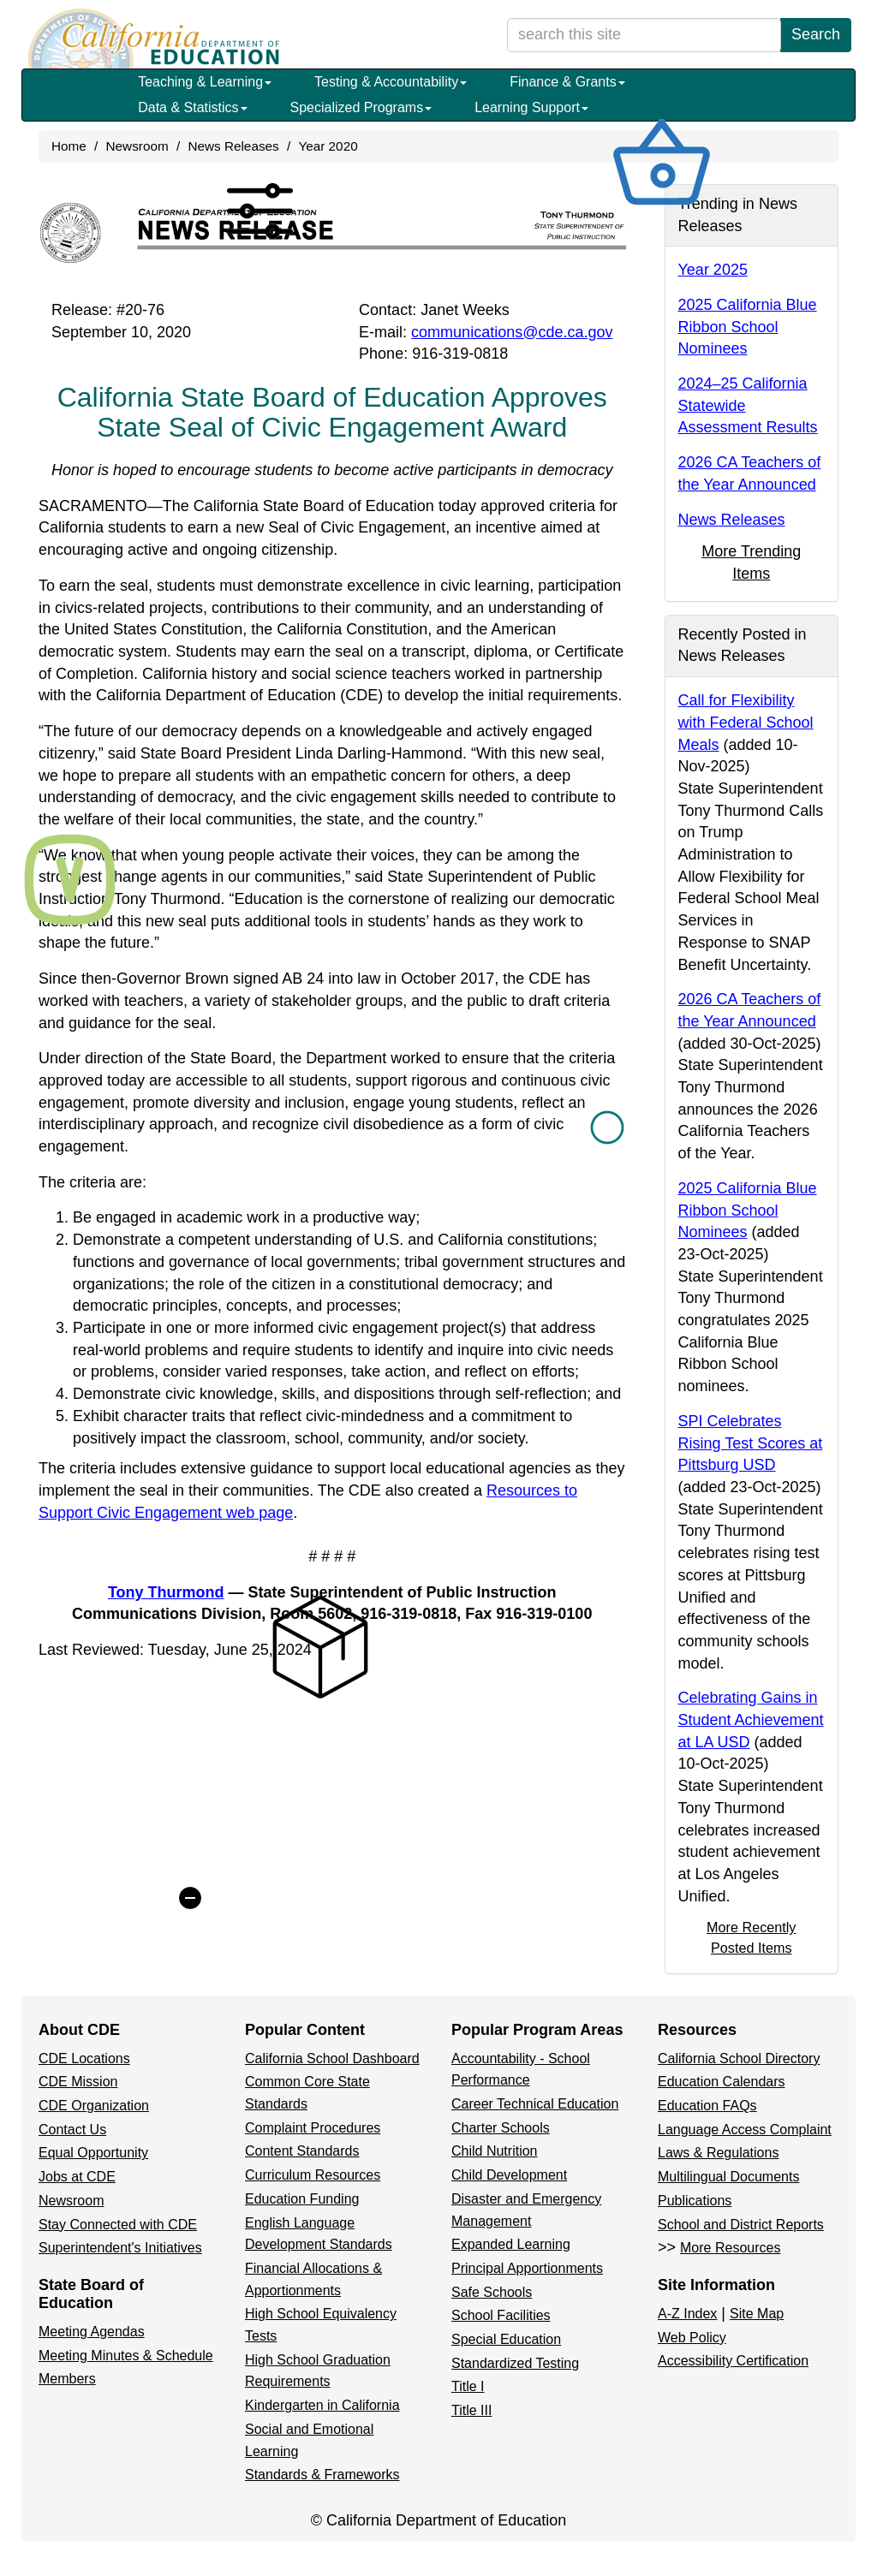 The image size is (877, 2576). I want to click on indicates a "v" label or category tag, so click(69, 879).